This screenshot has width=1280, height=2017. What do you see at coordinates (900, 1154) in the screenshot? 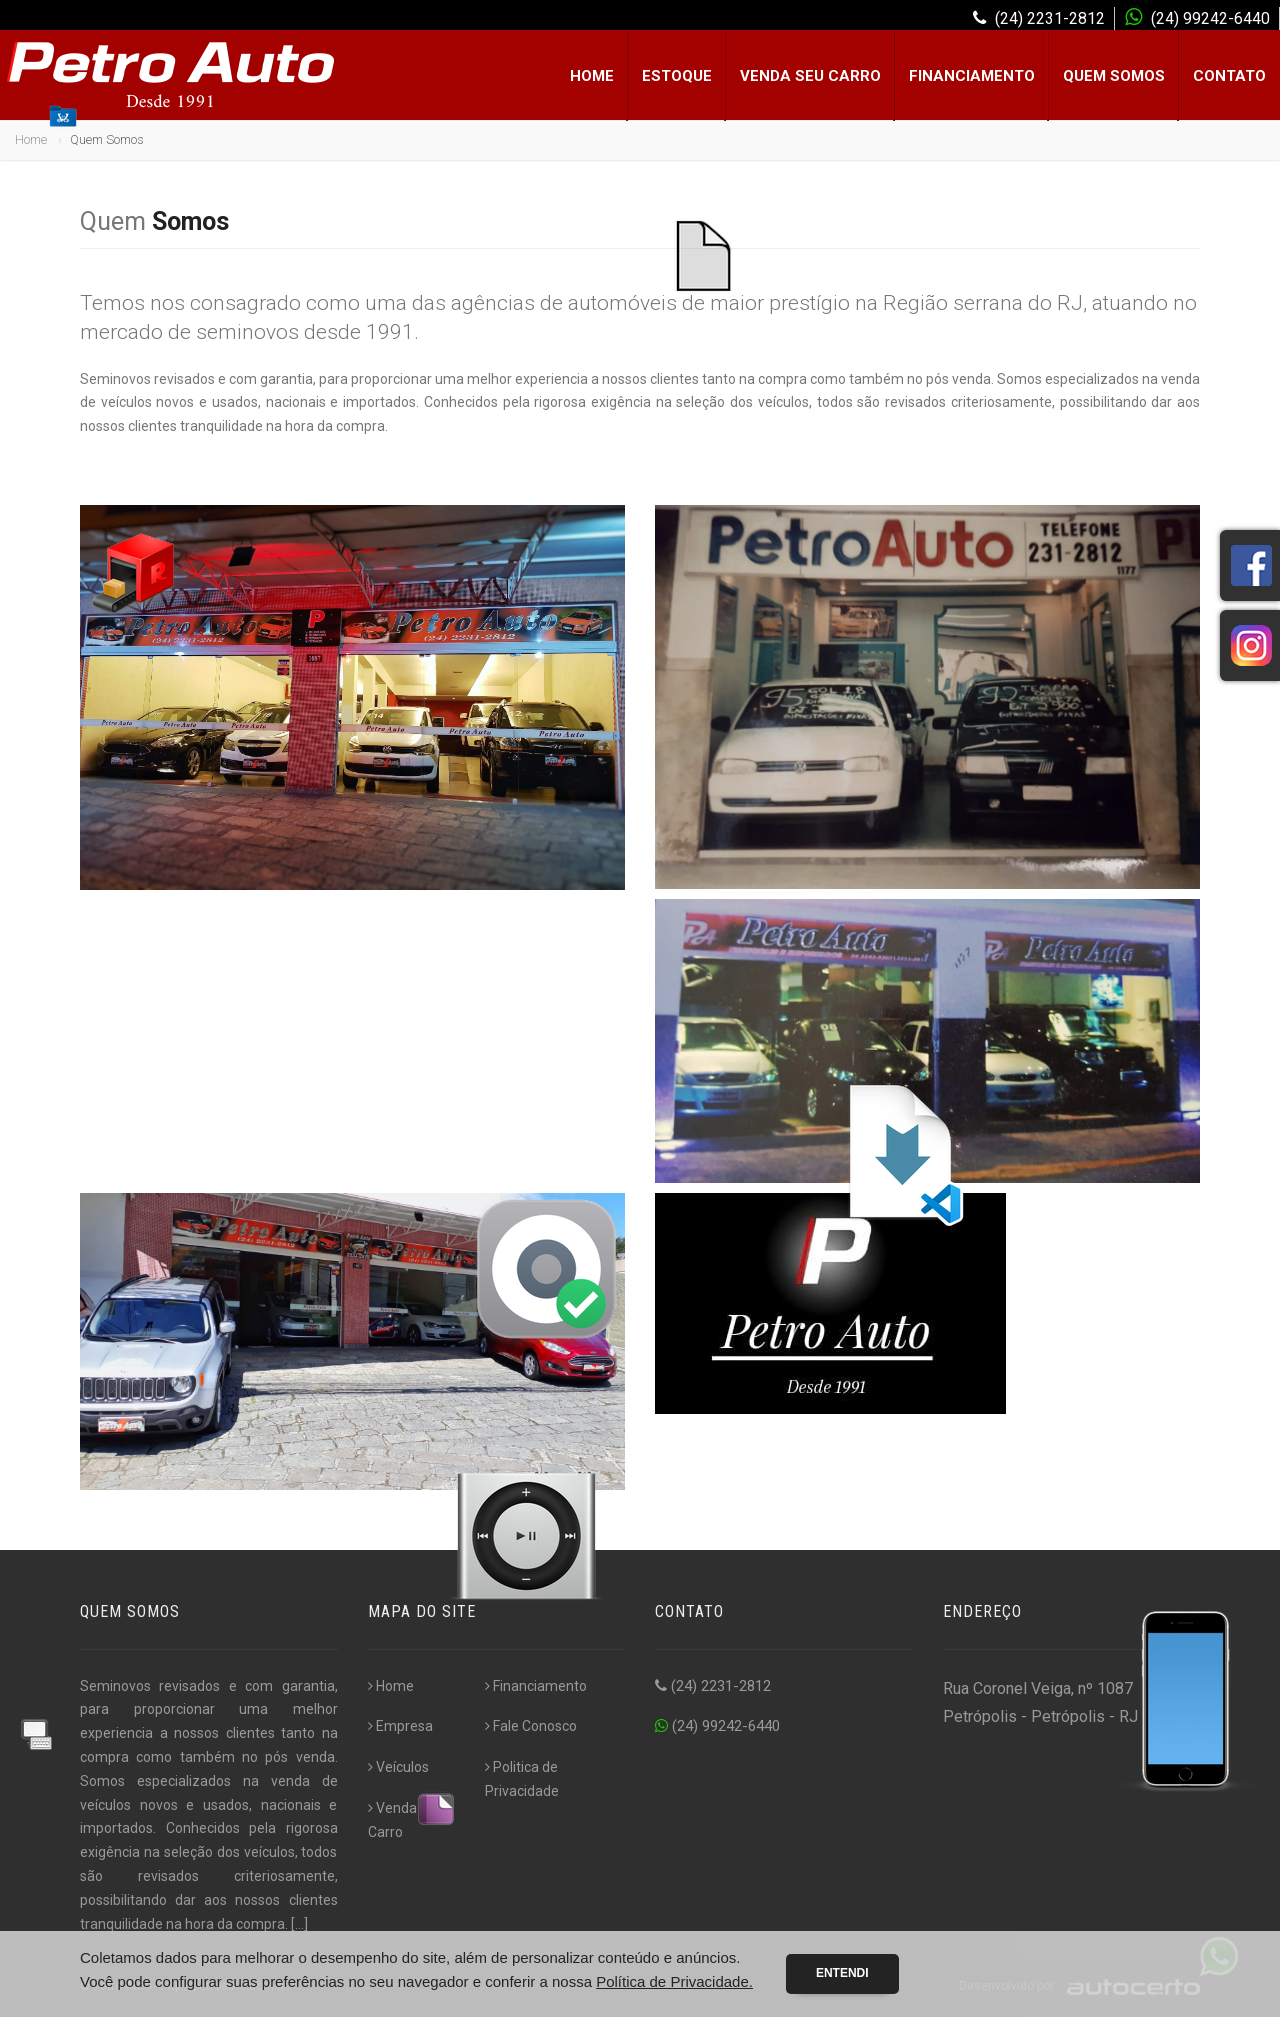
I see `open or preview a markdown file` at bounding box center [900, 1154].